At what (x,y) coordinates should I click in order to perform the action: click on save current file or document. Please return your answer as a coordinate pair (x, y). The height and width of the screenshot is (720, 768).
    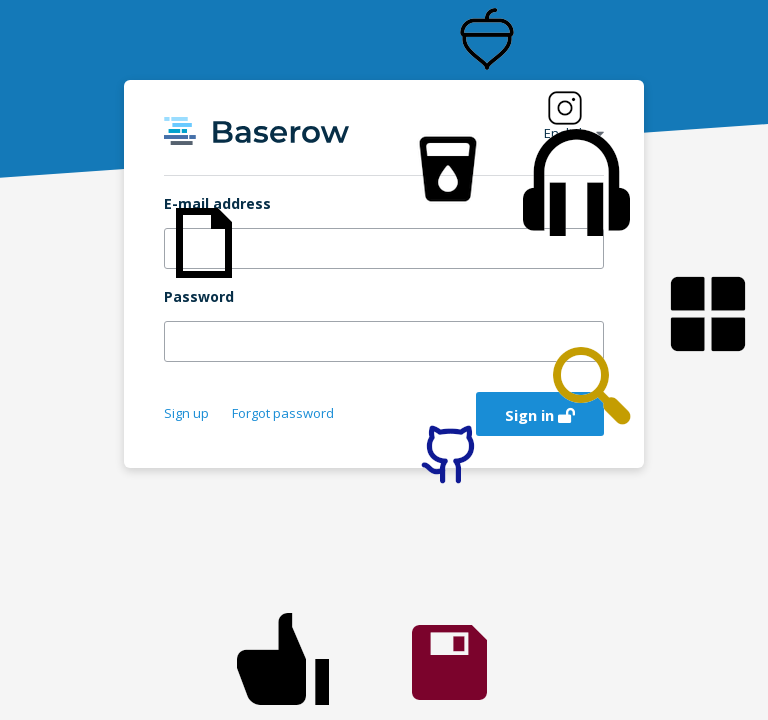
    Looking at the image, I should click on (449, 662).